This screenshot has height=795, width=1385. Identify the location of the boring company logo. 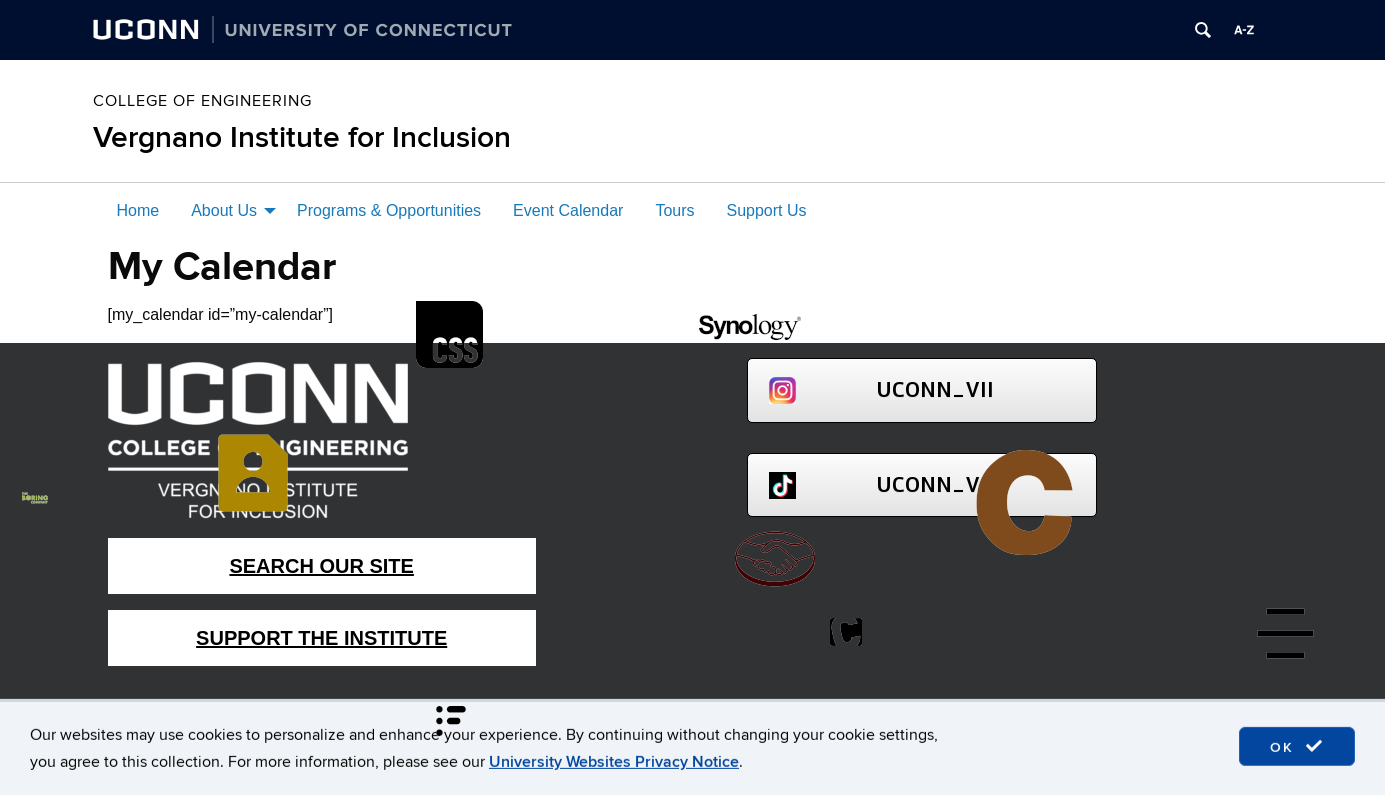
(35, 498).